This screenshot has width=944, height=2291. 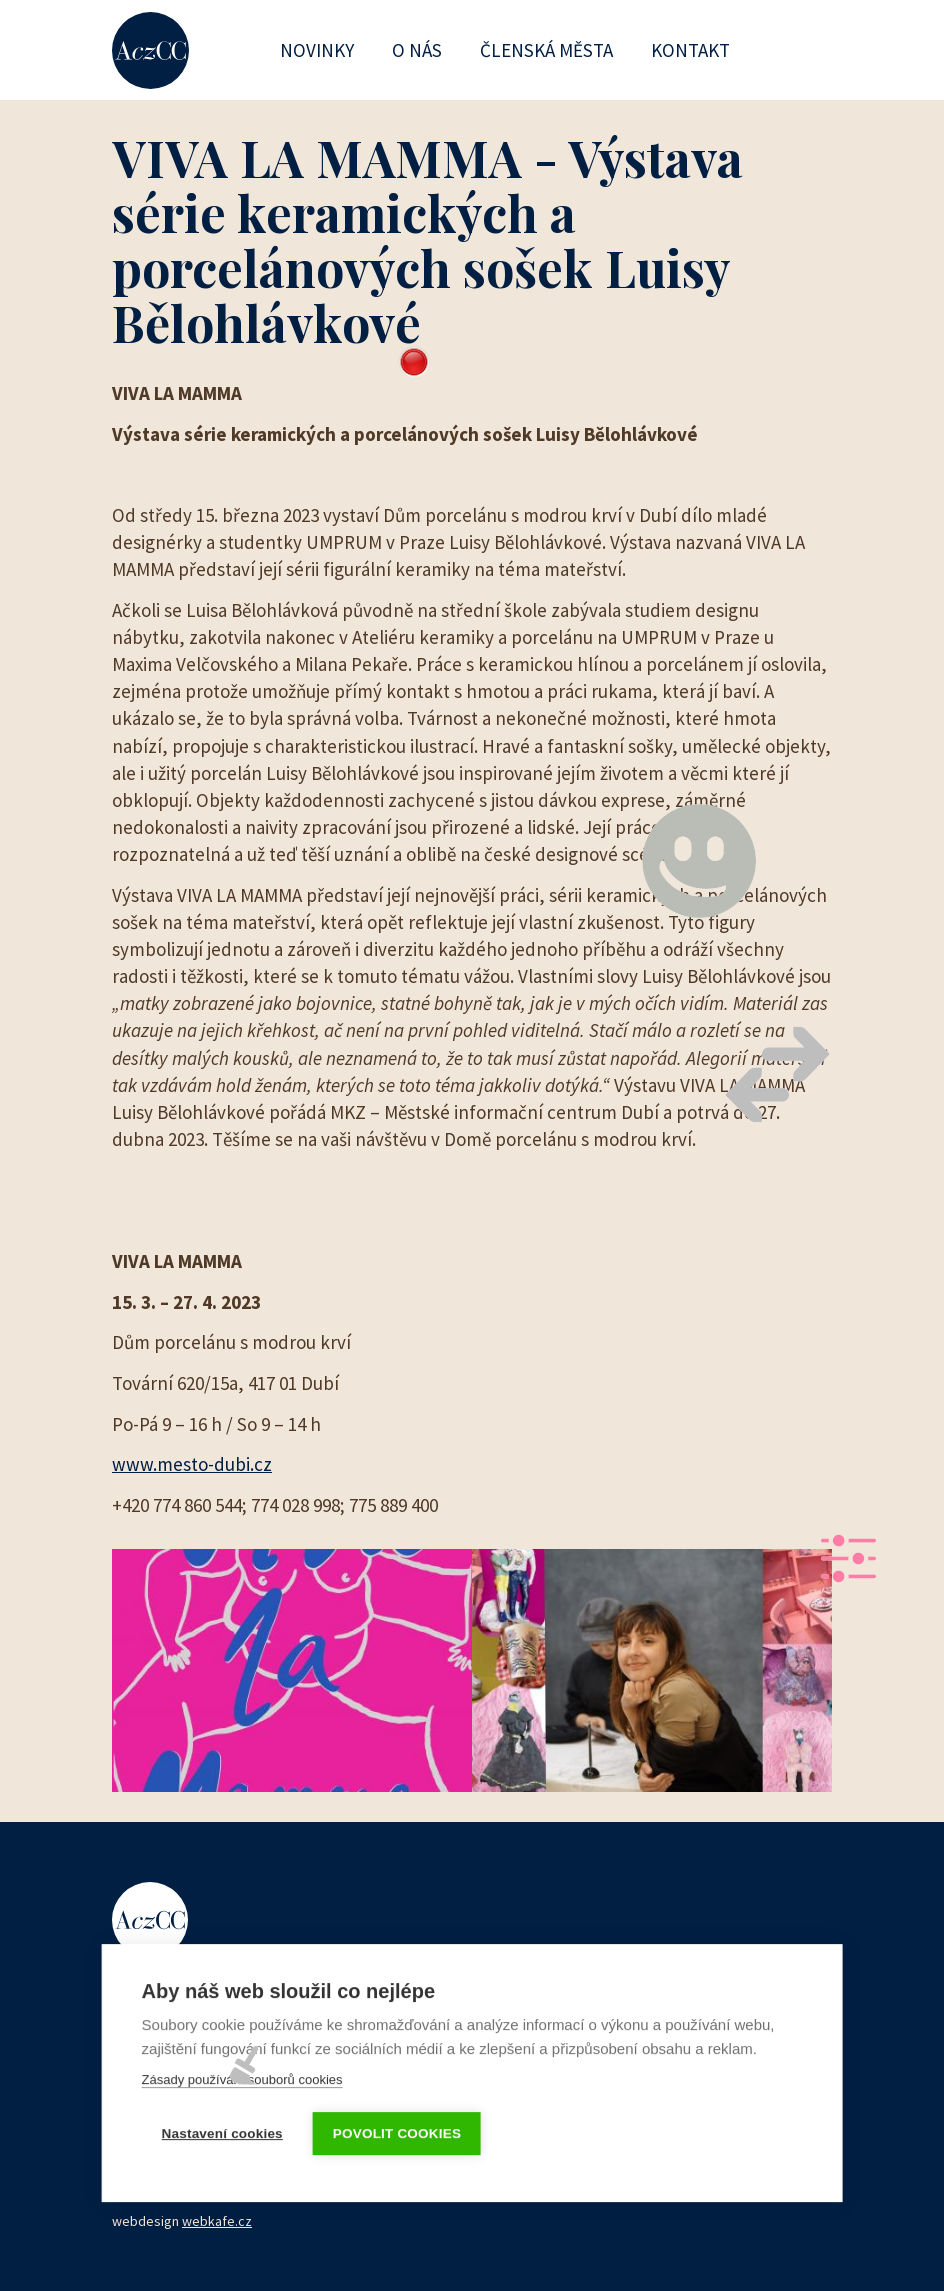 What do you see at coordinates (247, 2068) in the screenshot?
I see `clear all items or entries` at bounding box center [247, 2068].